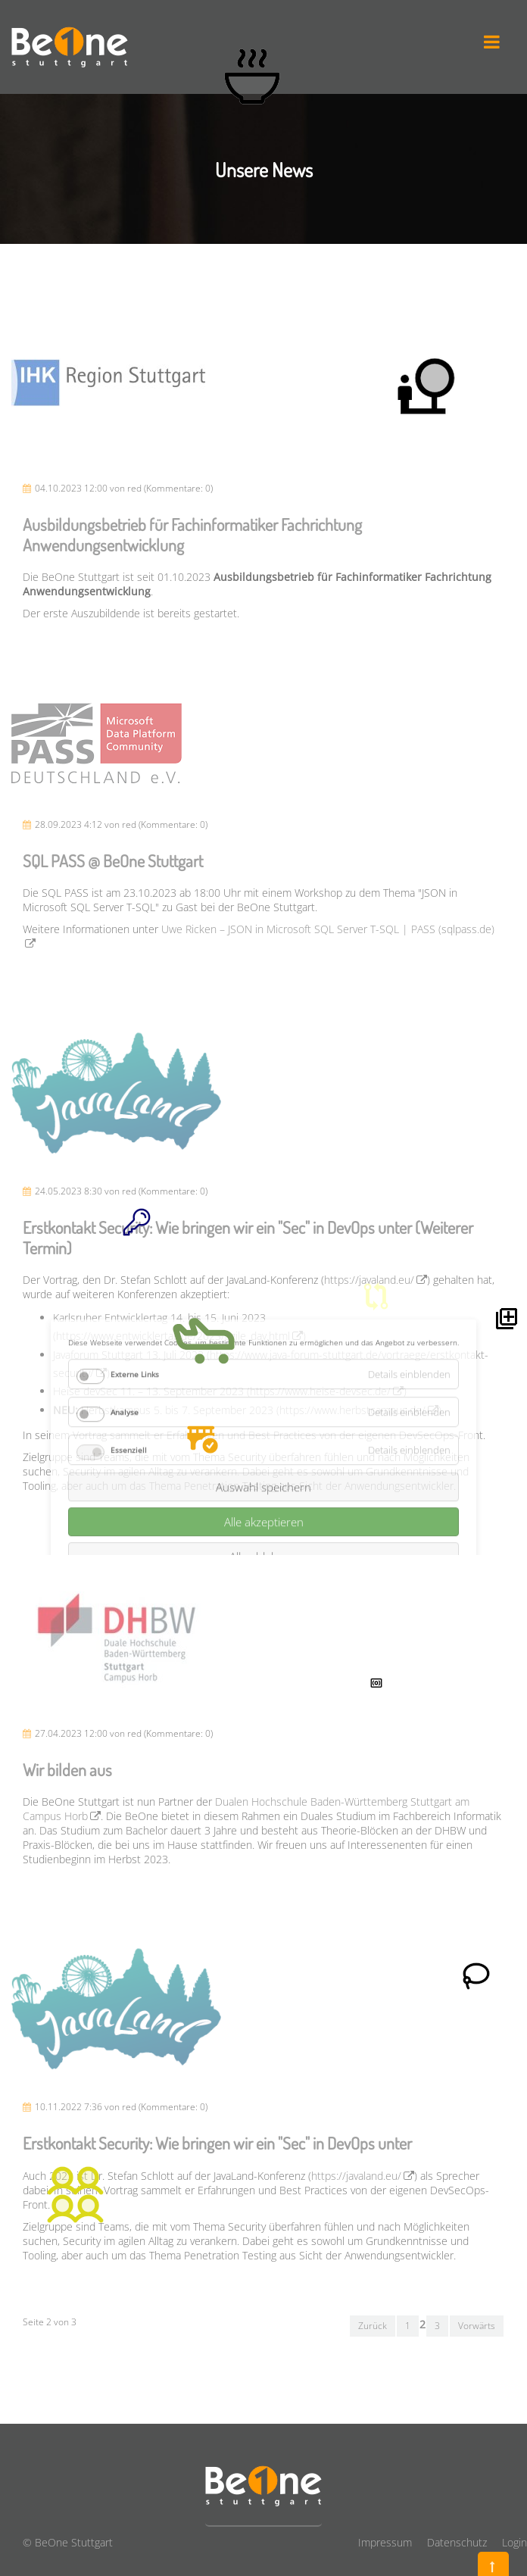 Image resolution: width=527 pixels, height=2576 pixels. Describe the element at coordinates (426, 386) in the screenshot. I see `explore nature or outdoor activities` at that location.